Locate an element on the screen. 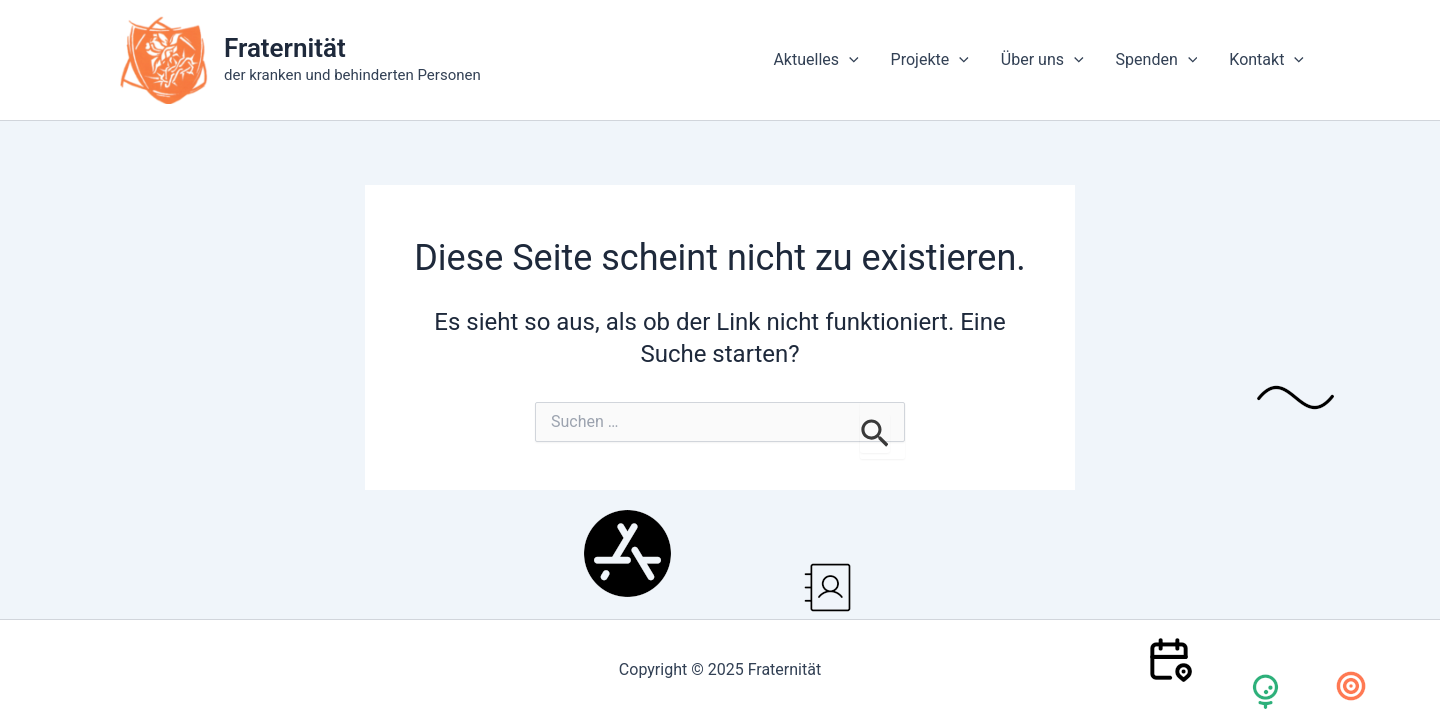 This screenshot has width=1440, height=720. set a goal or target is located at coordinates (1351, 686).